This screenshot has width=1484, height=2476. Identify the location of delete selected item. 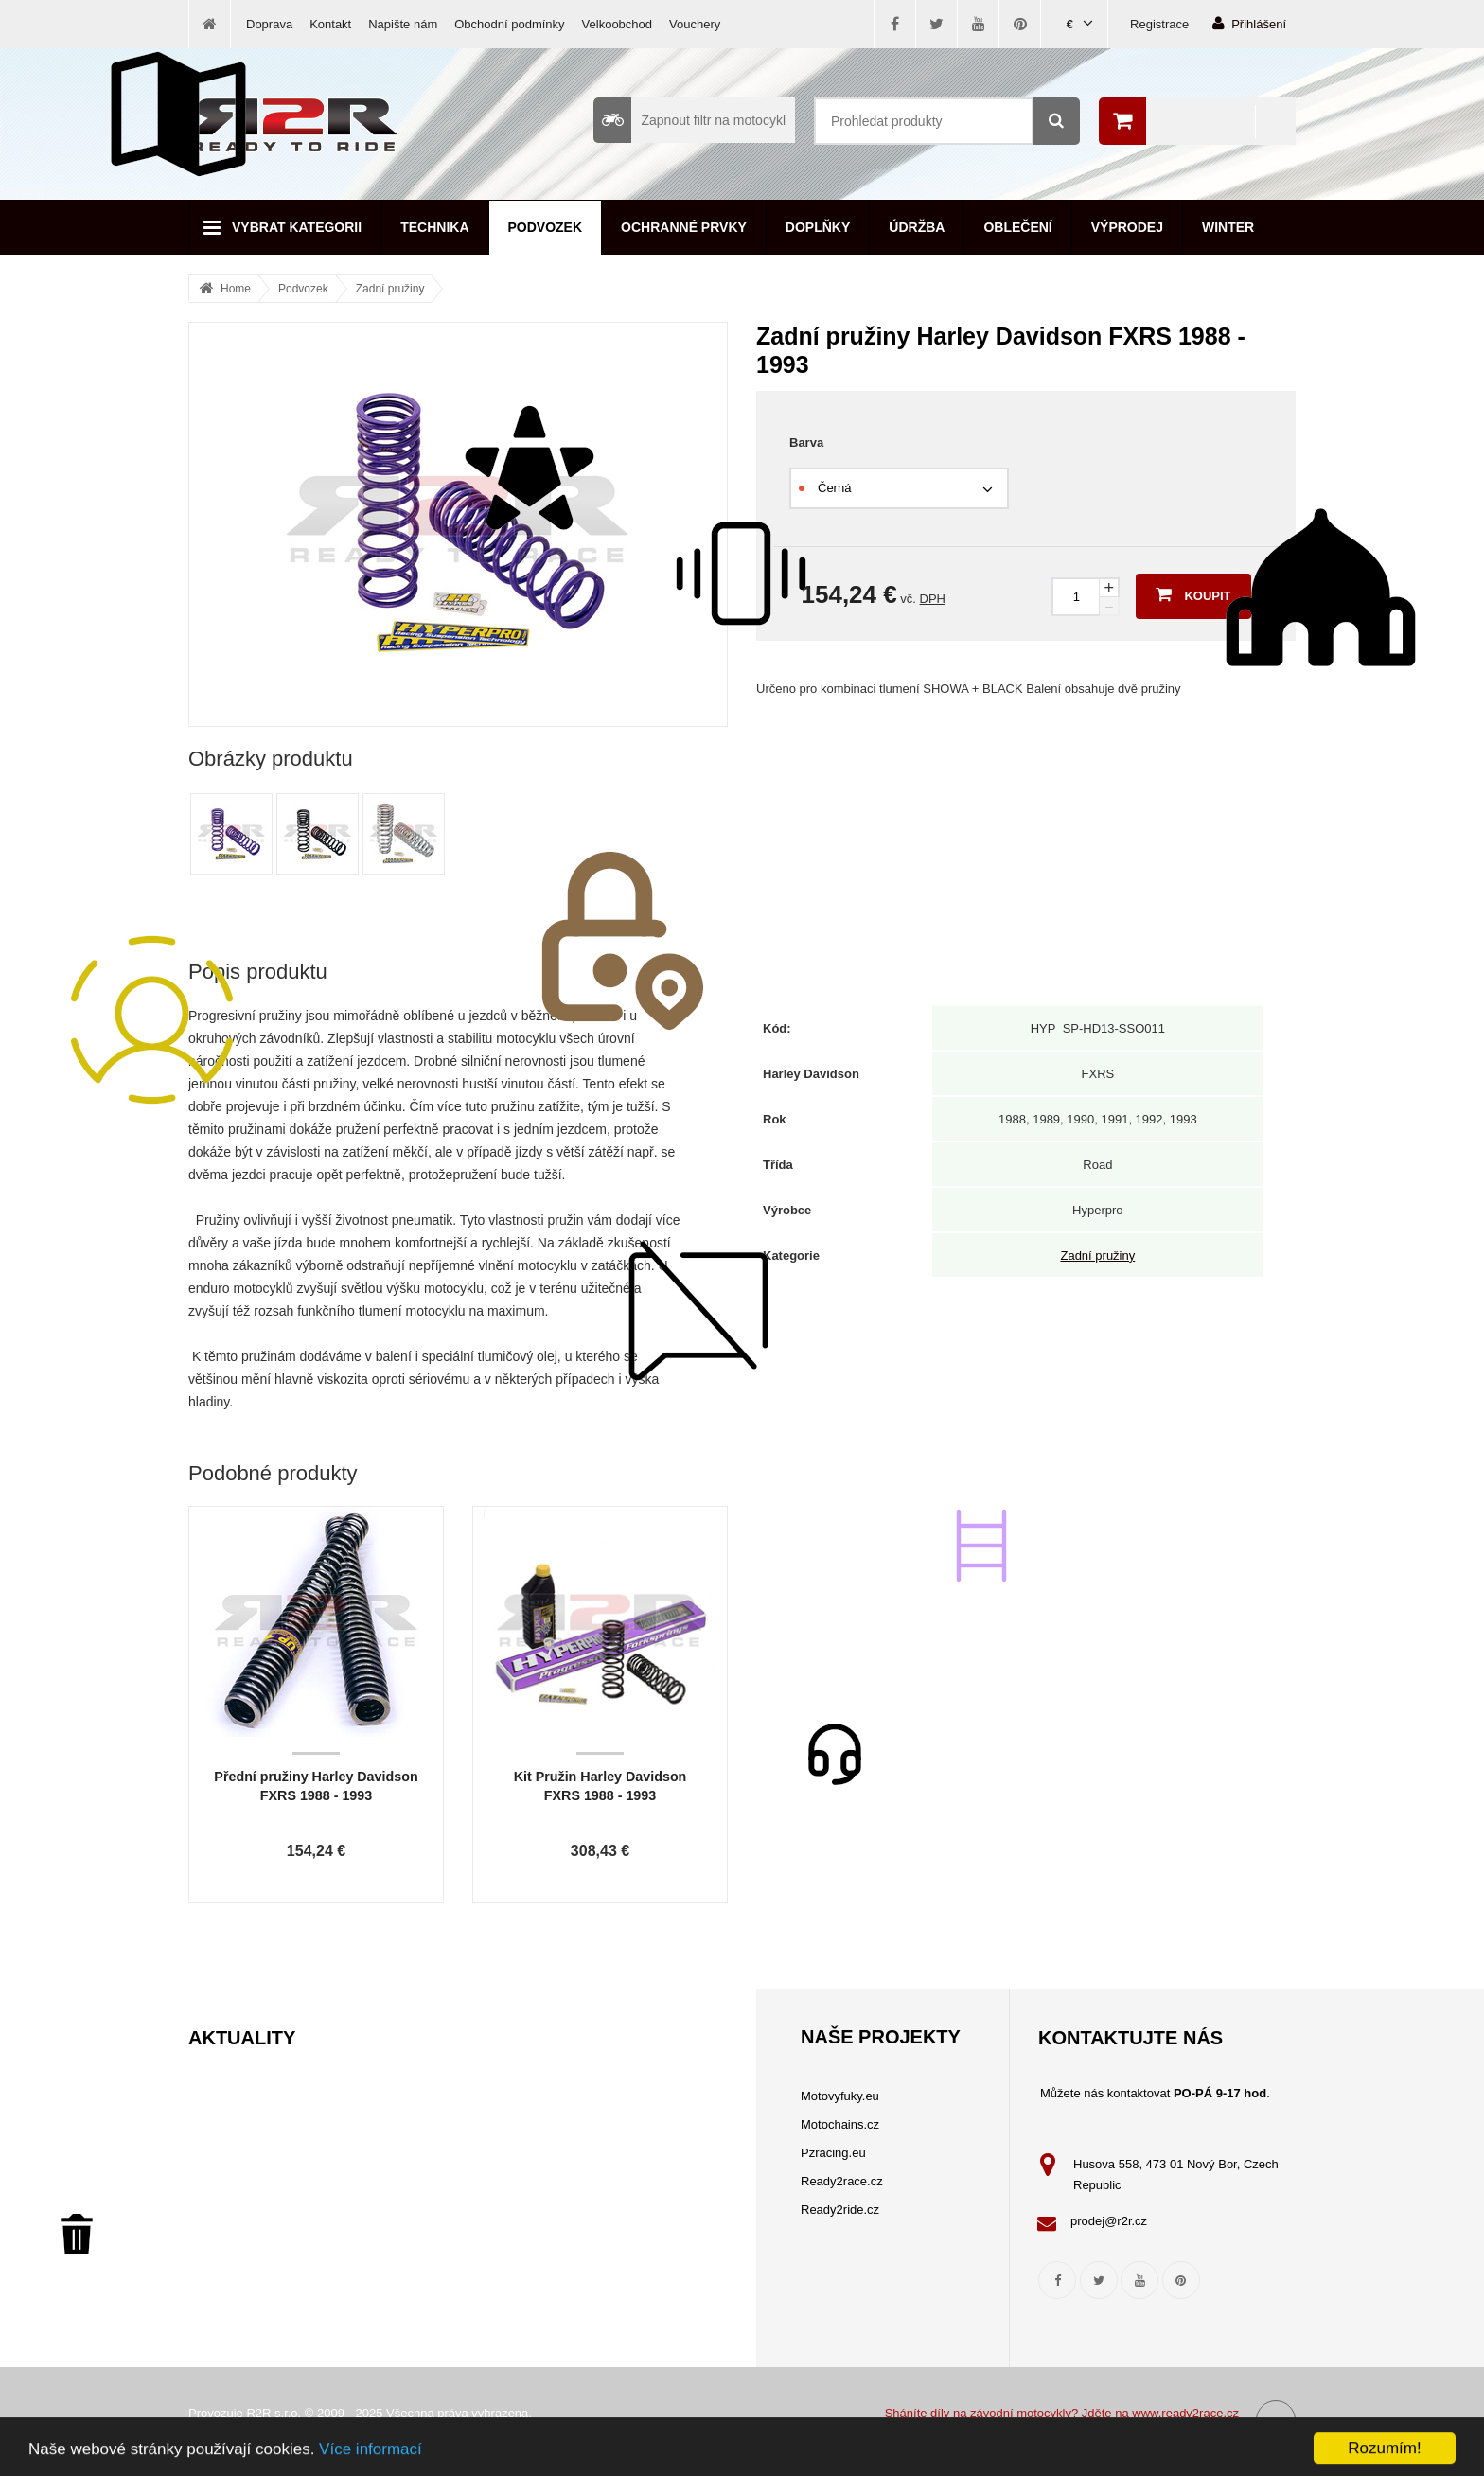
(77, 2234).